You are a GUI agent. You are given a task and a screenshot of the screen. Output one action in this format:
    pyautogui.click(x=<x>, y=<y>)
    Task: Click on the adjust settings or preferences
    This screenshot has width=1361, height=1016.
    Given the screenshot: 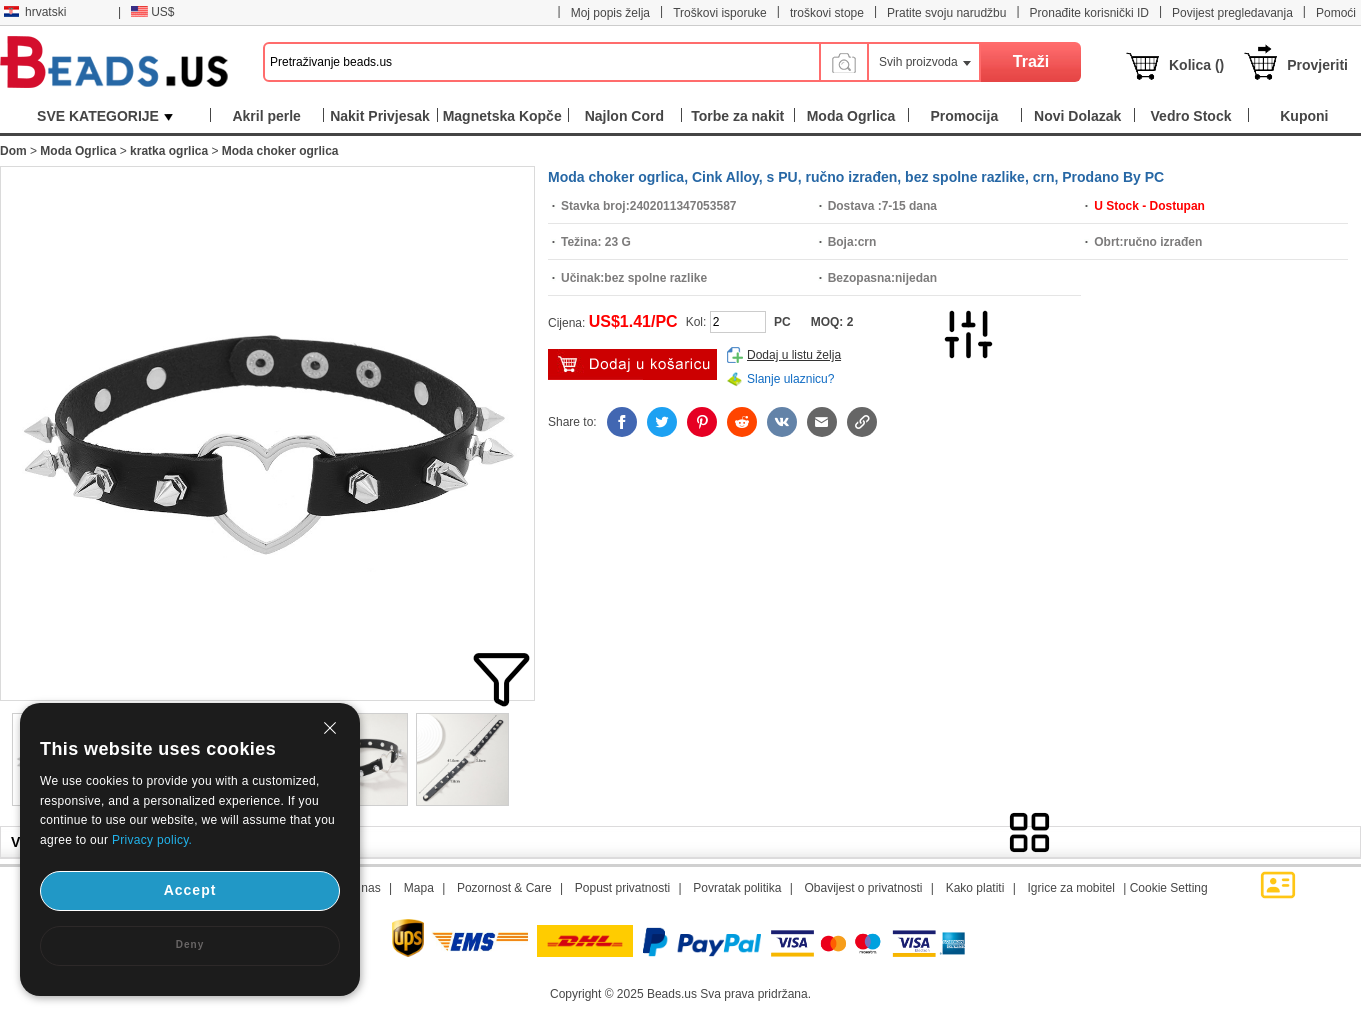 What is the action you would take?
    pyautogui.click(x=968, y=334)
    